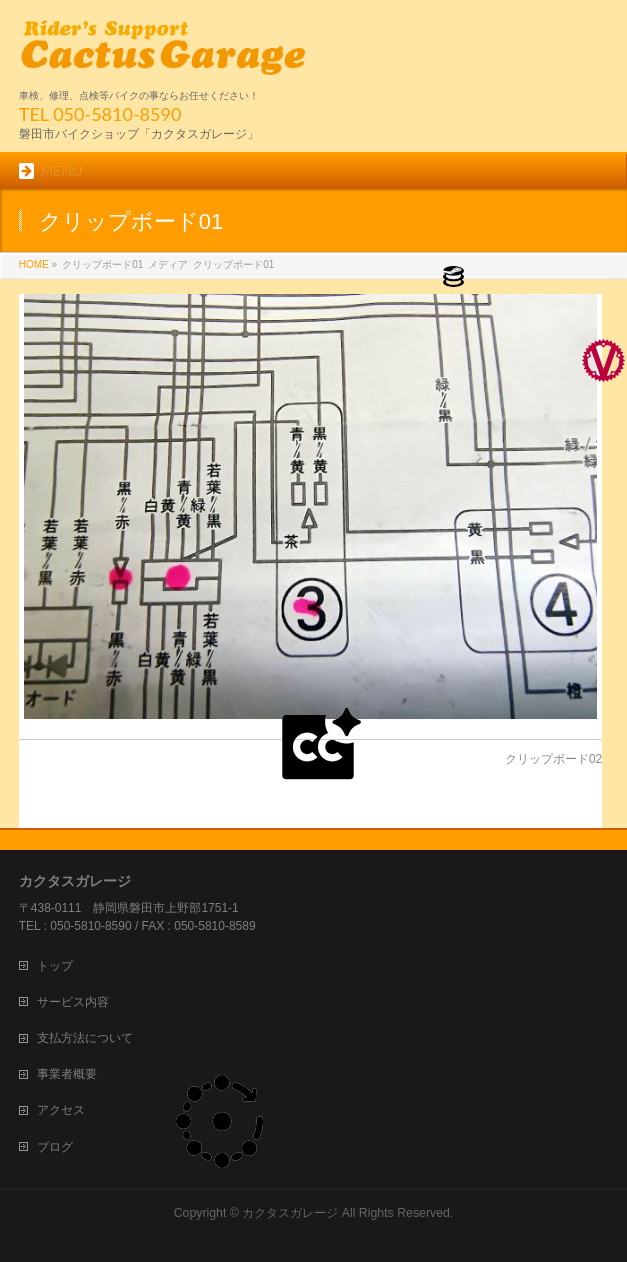  I want to click on open vaultwarden password manager, so click(603, 360).